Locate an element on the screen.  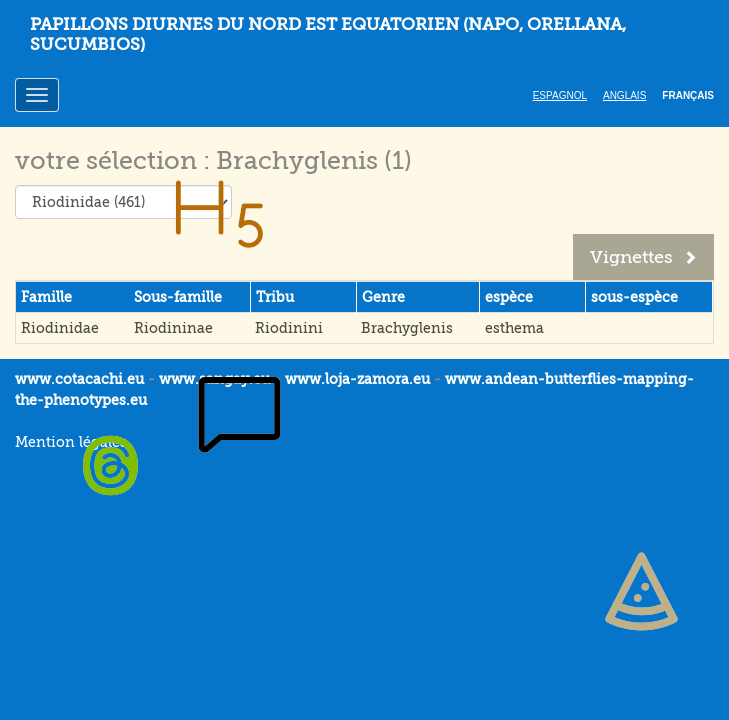
format text as heading level 5 is located at coordinates (214, 212).